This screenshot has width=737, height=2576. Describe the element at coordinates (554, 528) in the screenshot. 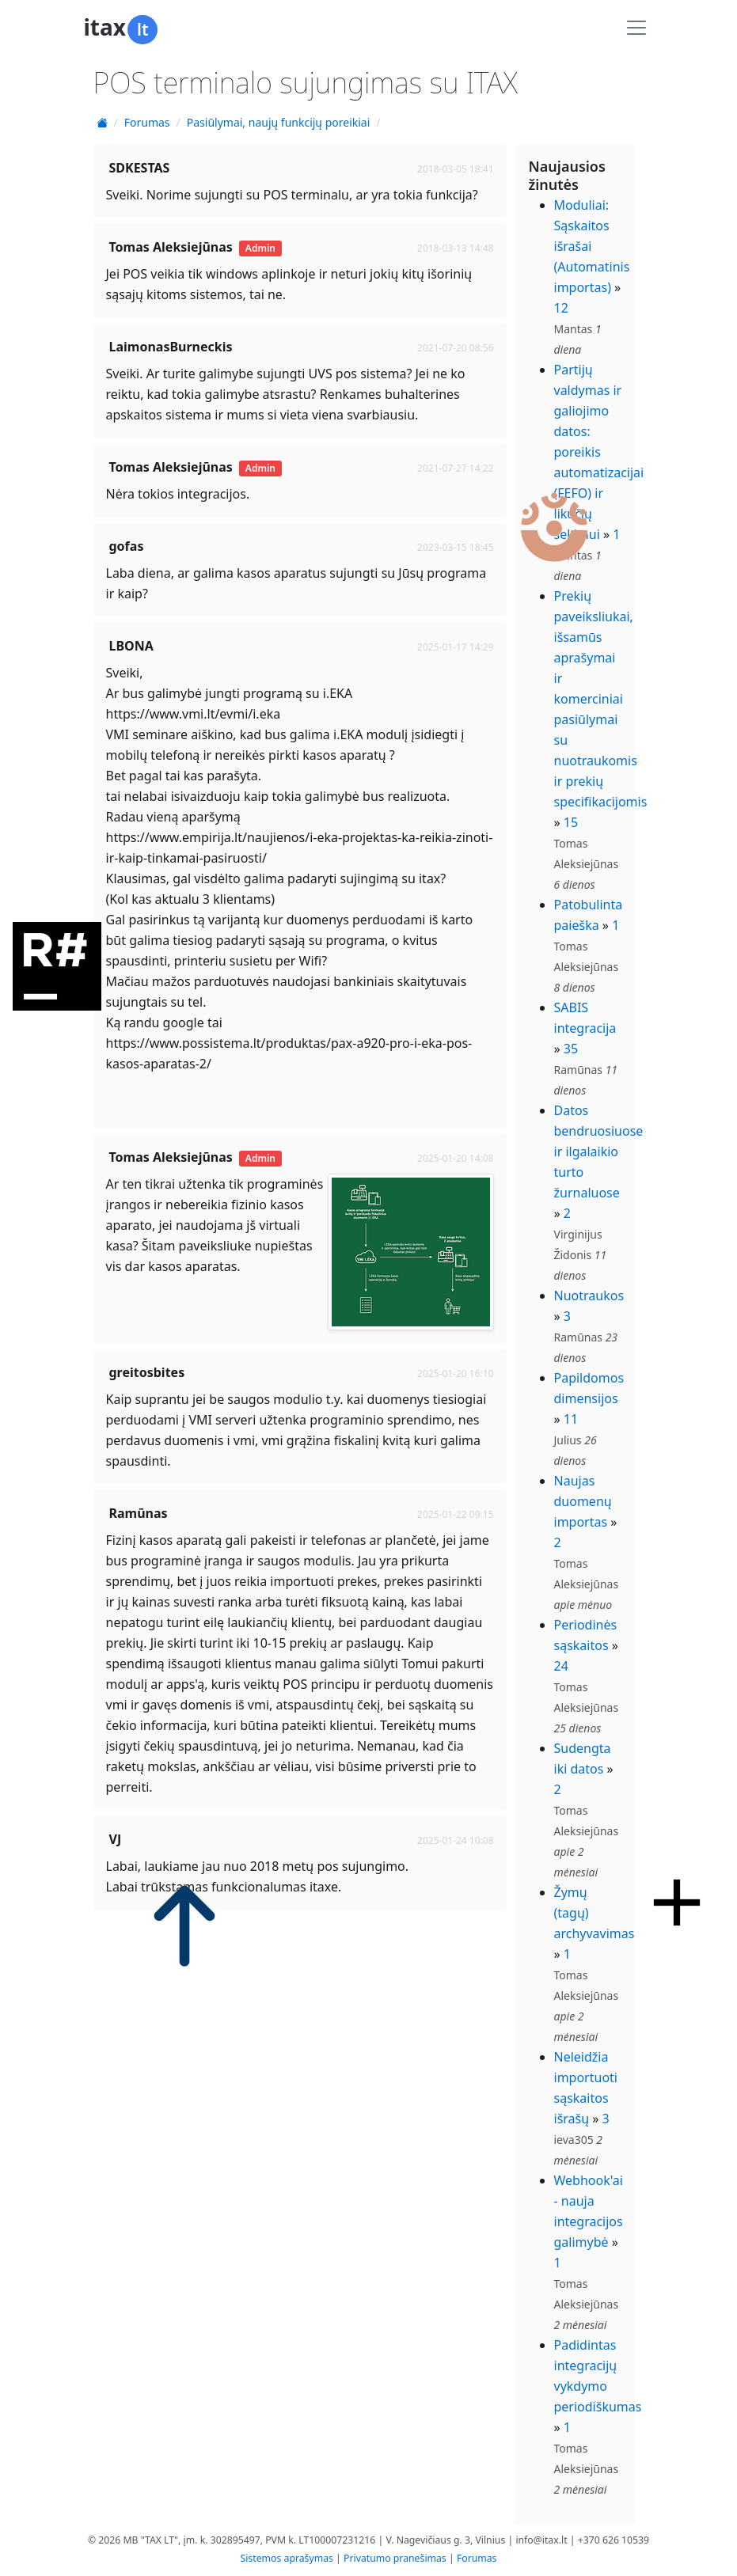

I see `open screenpal screen recording app` at that location.